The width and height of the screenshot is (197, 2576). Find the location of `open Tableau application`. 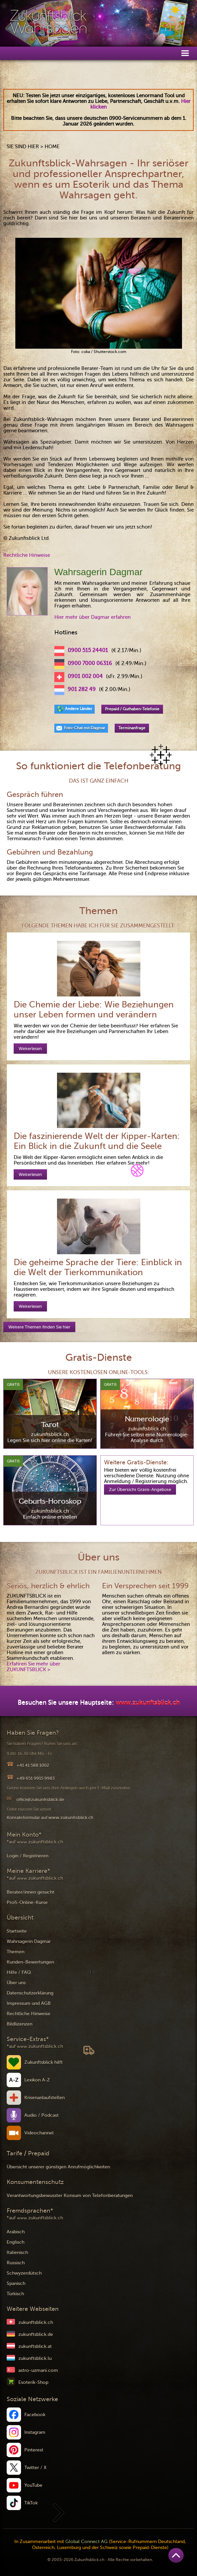

open Tableau application is located at coordinates (161, 755).